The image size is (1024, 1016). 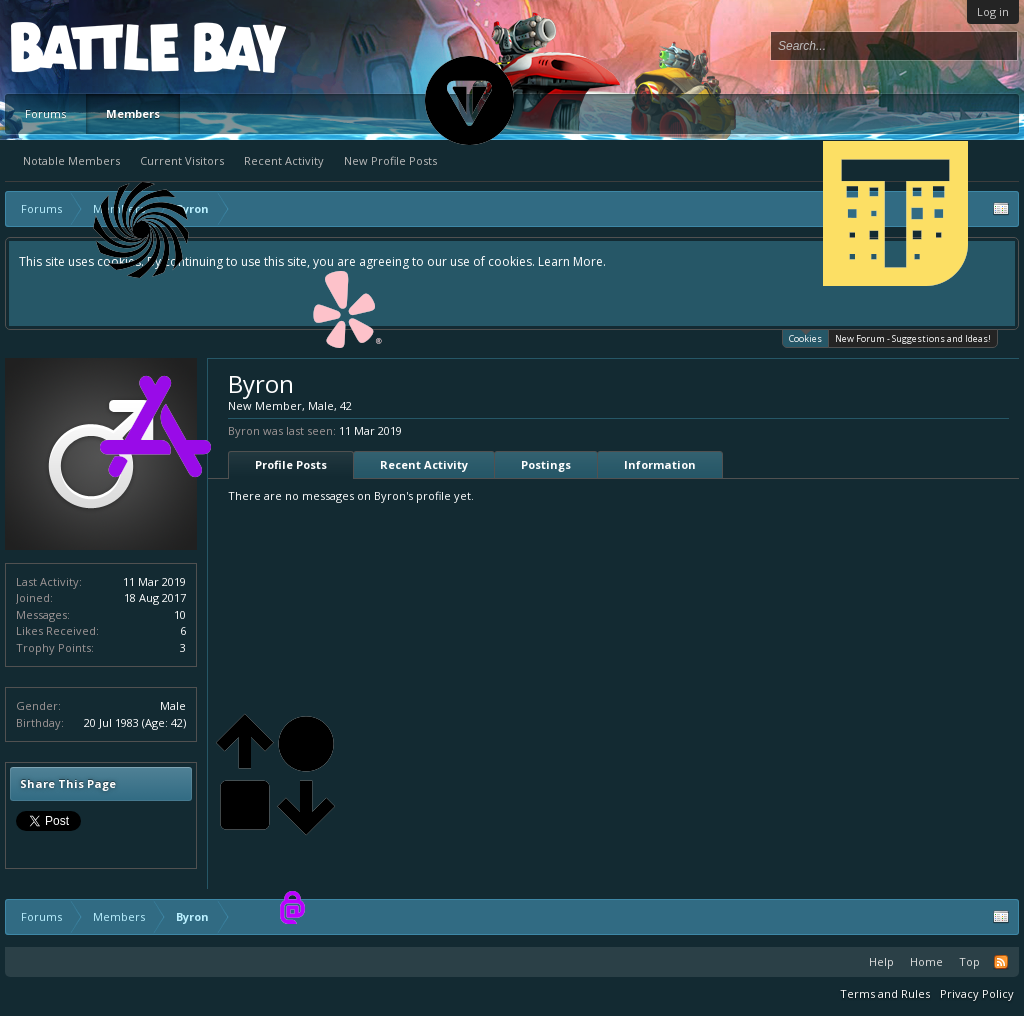 What do you see at coordinates (141, 230) in the screenshot?
I see `visit the MediaMarkt website or app` at bounding box center [141, 230].